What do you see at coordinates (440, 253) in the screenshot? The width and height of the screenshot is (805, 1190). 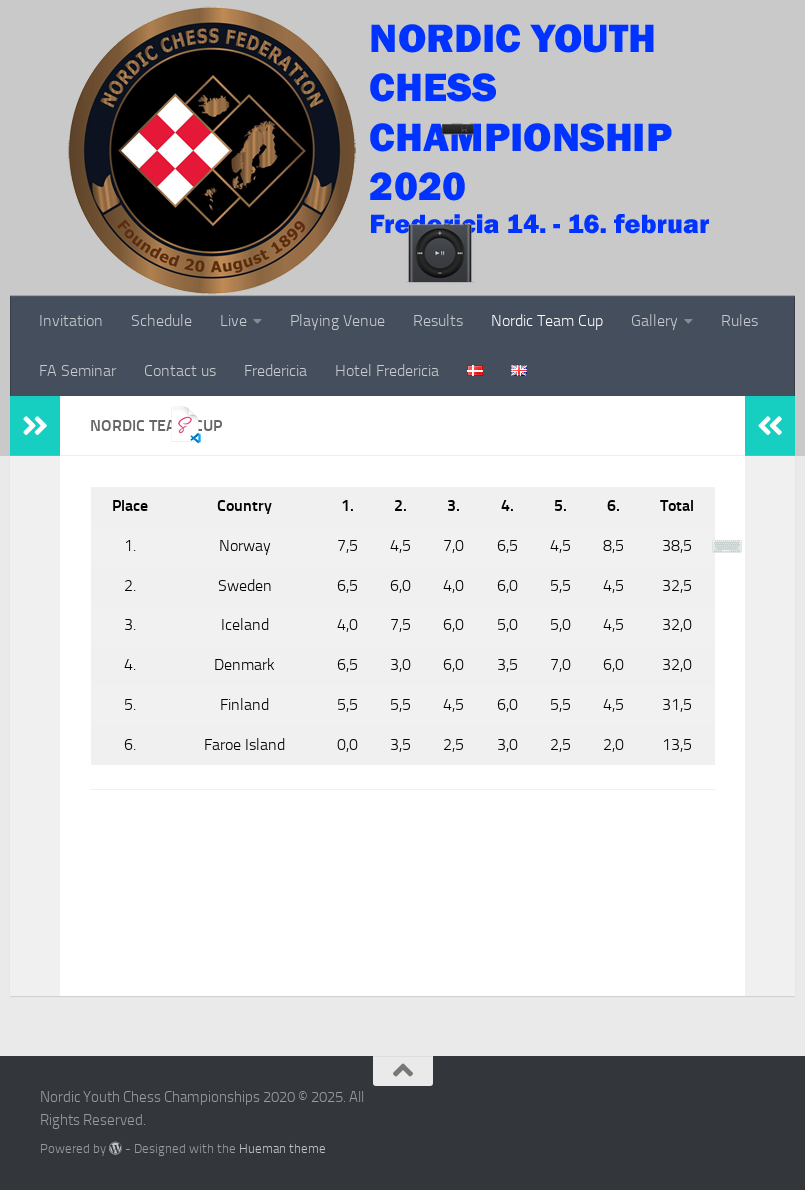 I see `access ipod shuffle device settings` at bounding box center [440, 253].